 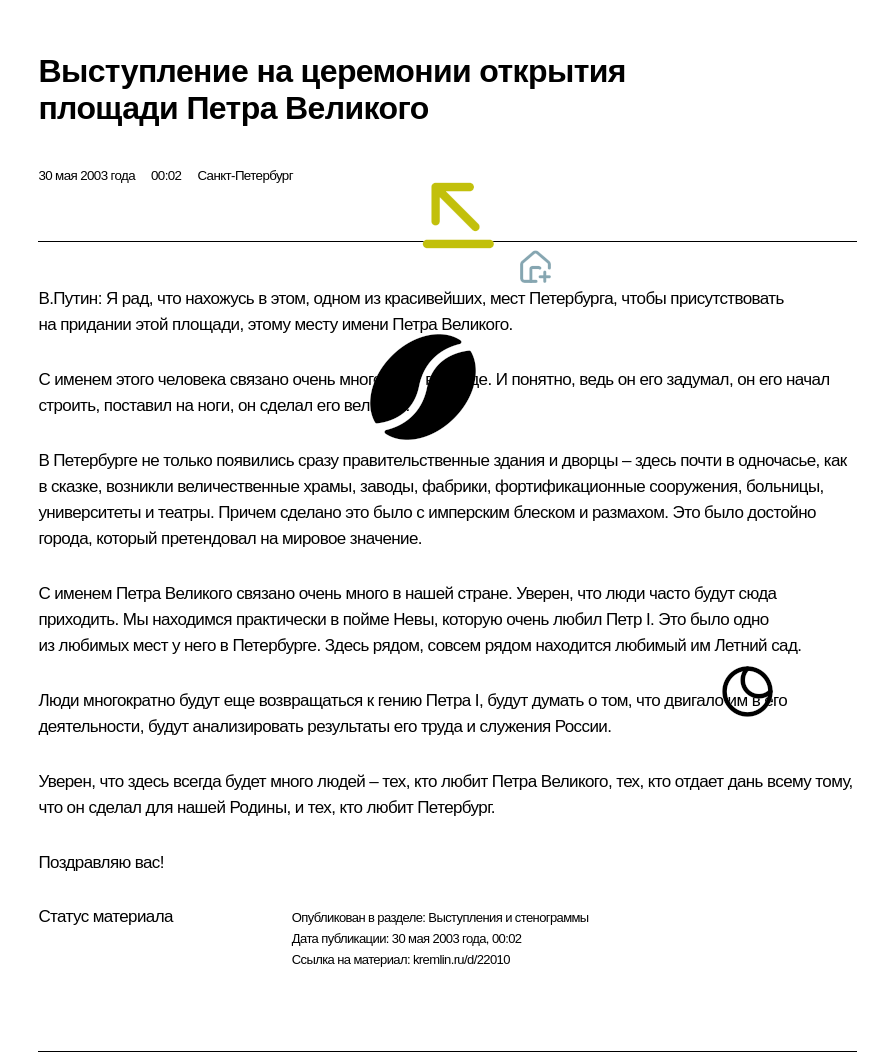 I want to click on add a new home or property, so click(x=535, y=267).